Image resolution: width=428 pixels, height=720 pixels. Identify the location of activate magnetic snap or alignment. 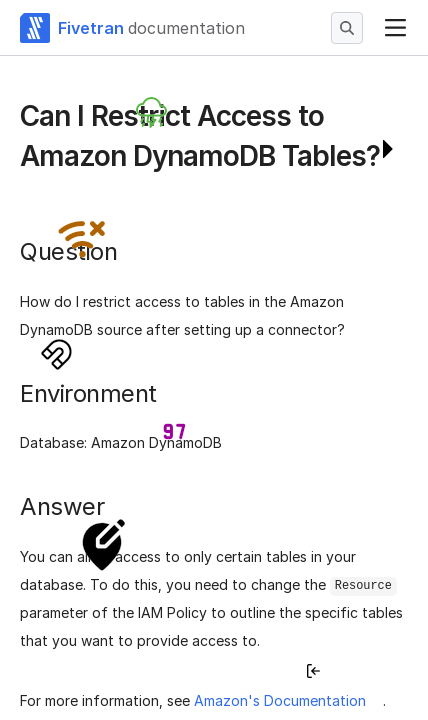
(57, 354).